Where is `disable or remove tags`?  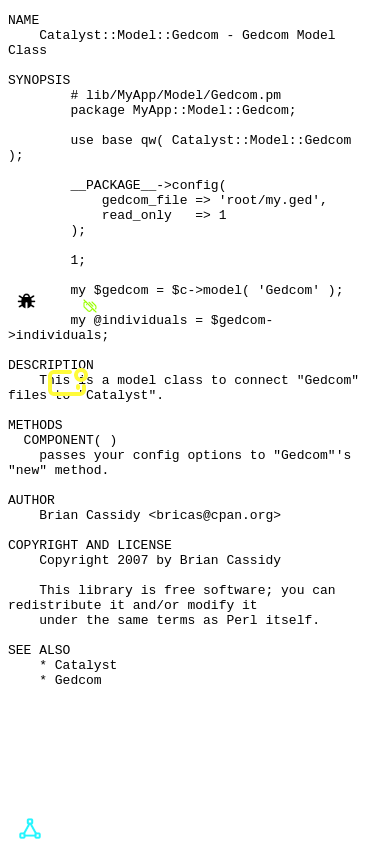 disable or remove tags is located at coordinates (90, 306).